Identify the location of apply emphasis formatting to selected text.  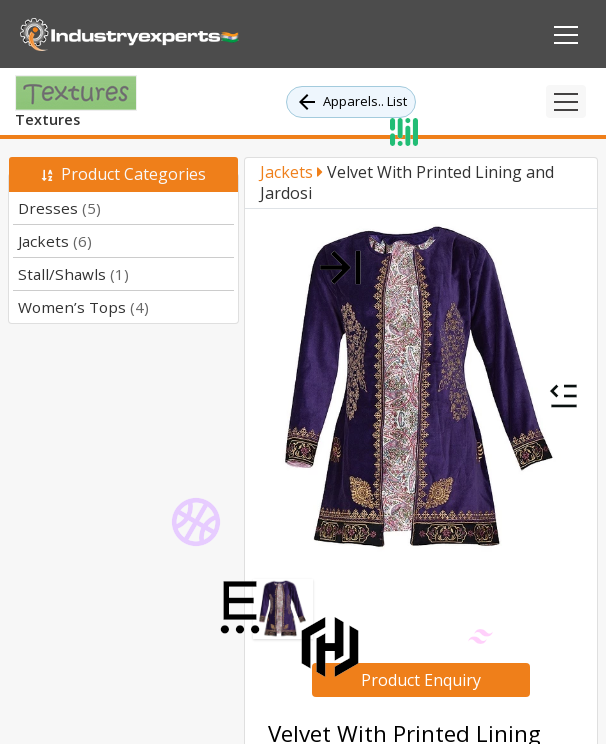
(240, 606).